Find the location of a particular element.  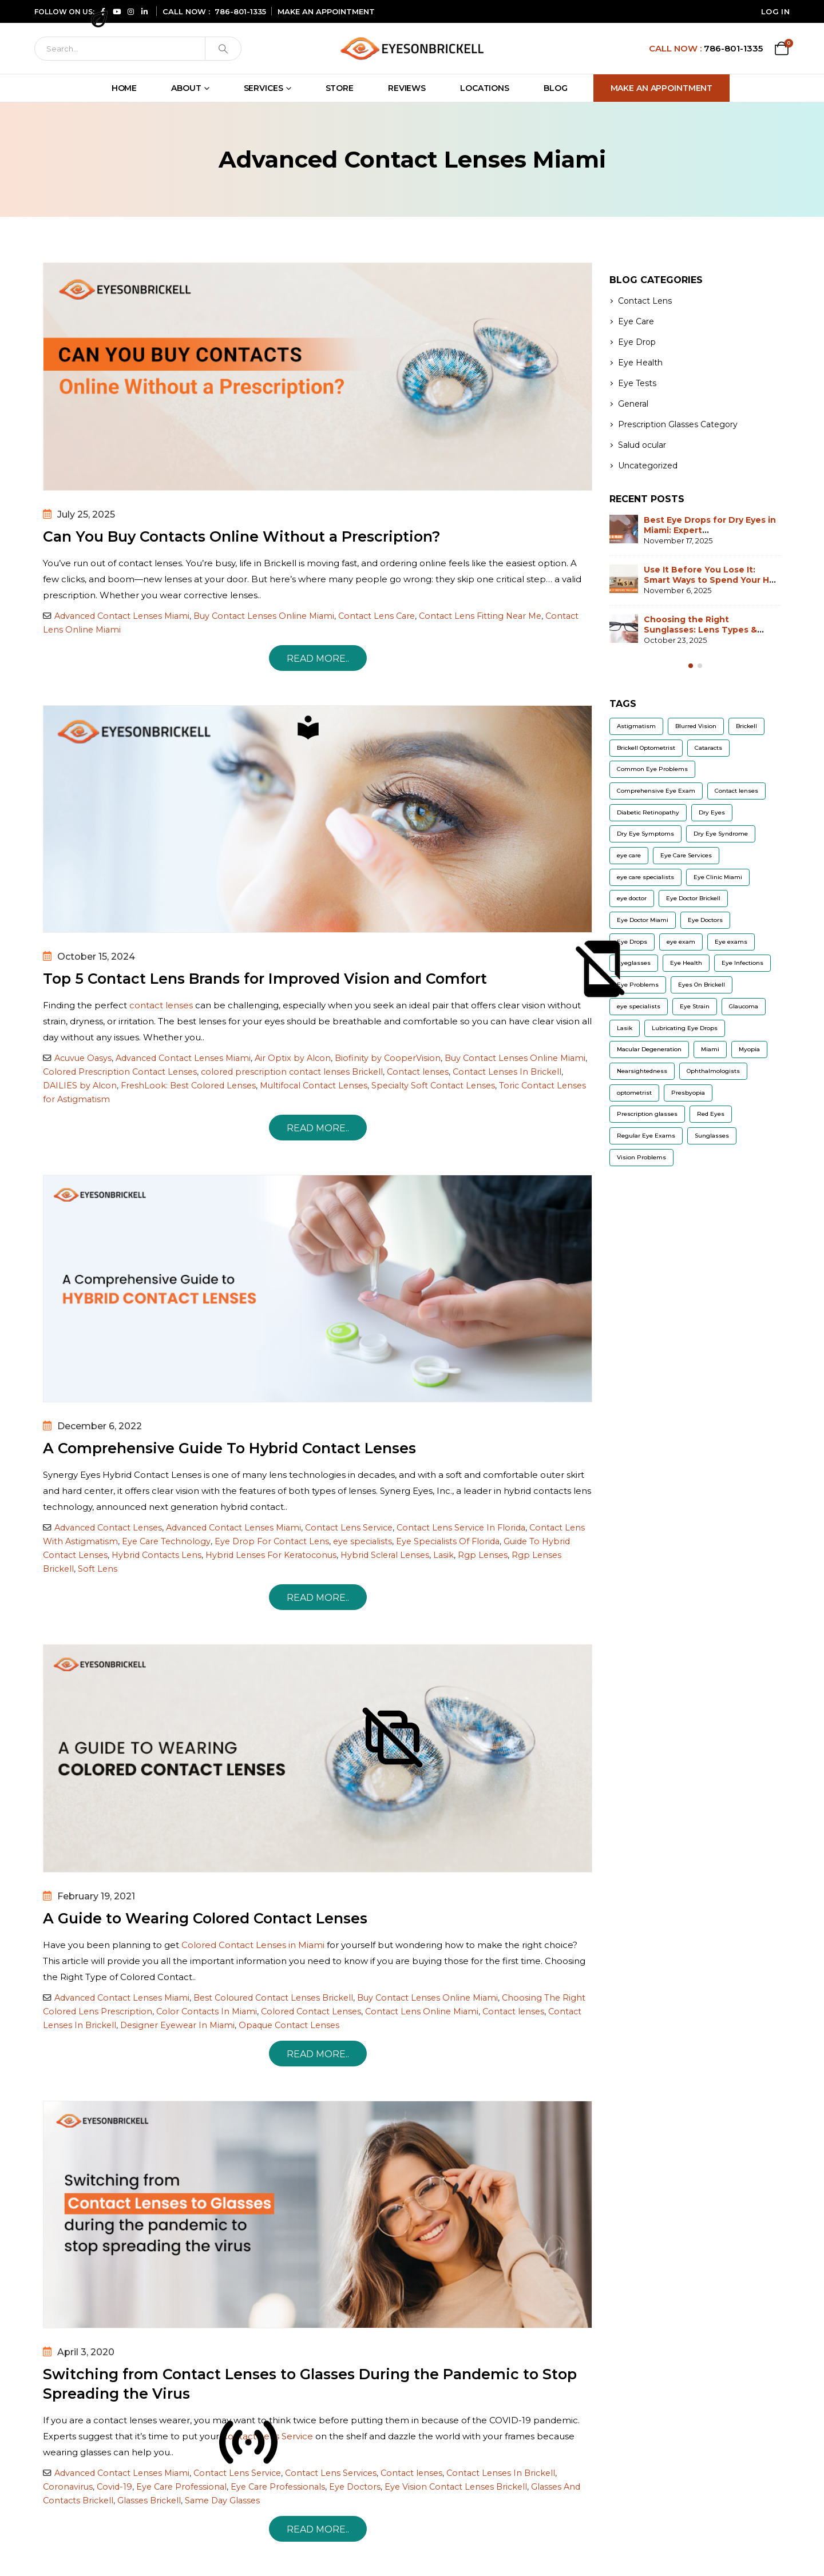

find nearby libraries is located at coordinates (308, 727).